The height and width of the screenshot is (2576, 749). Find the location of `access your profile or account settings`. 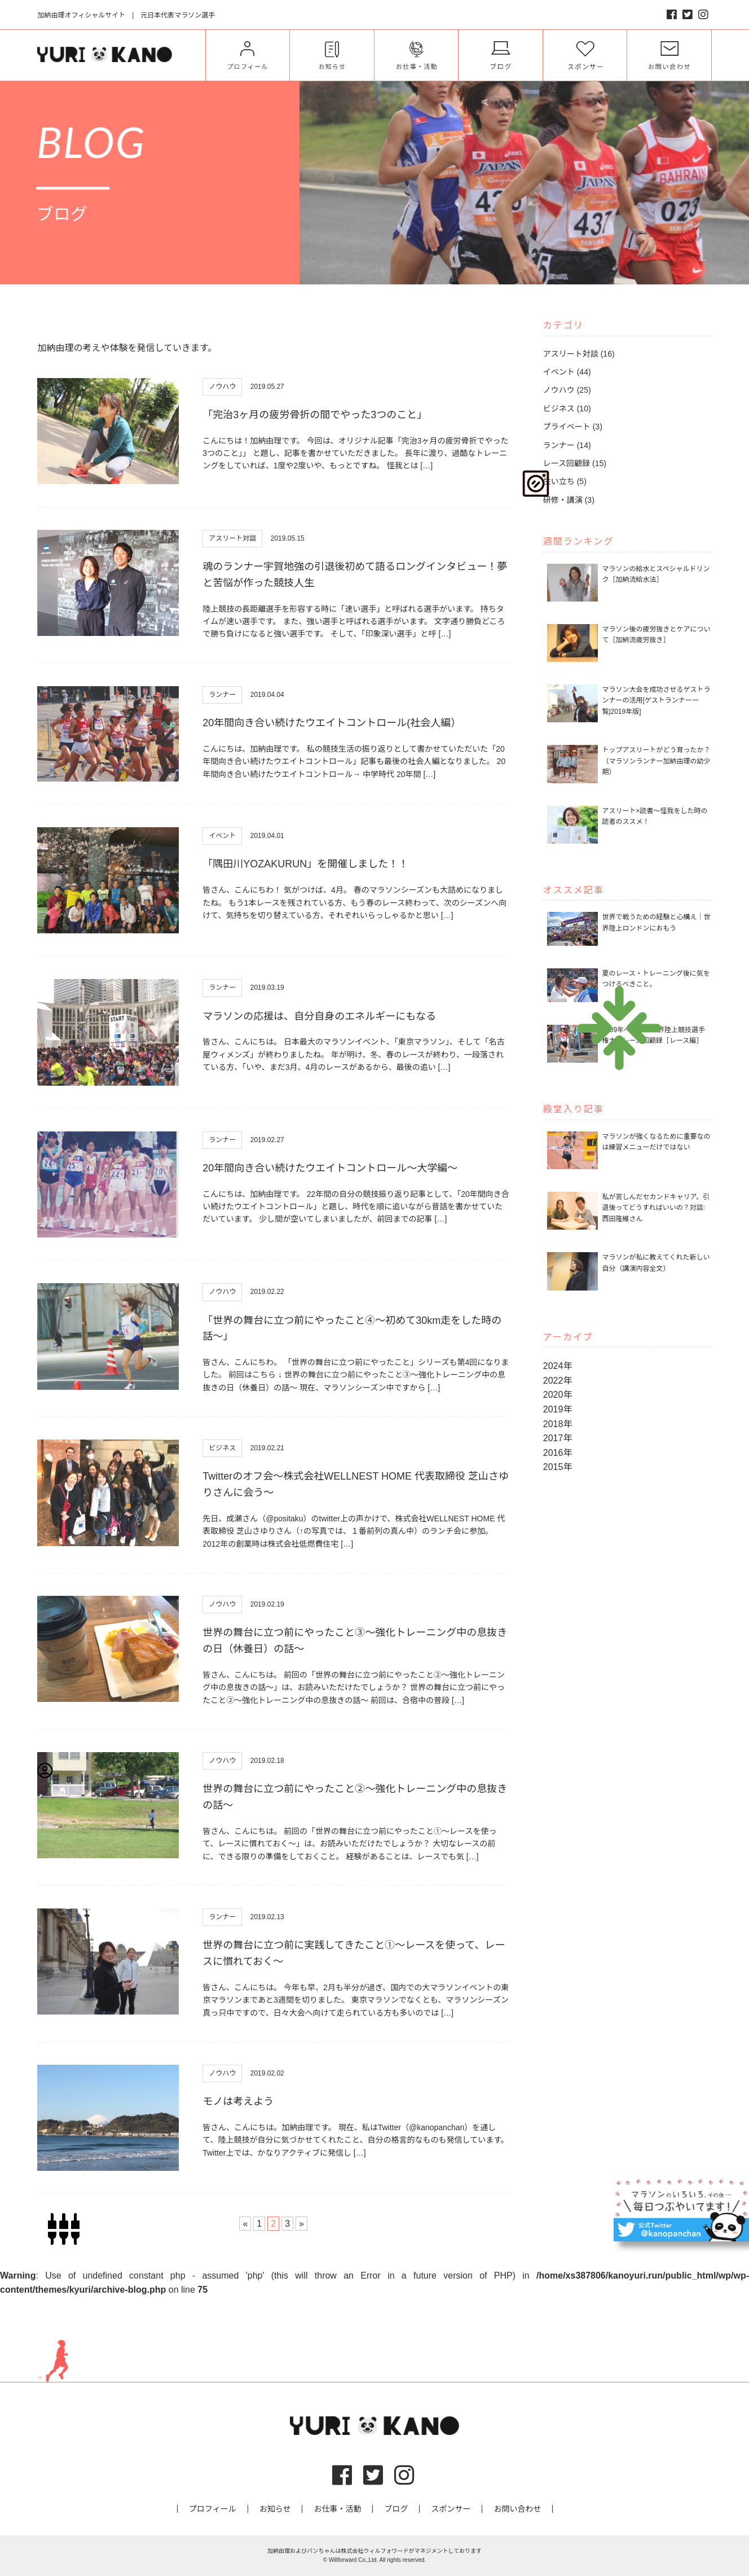

access your profile or account settings is located at coordinates (45, 1770).